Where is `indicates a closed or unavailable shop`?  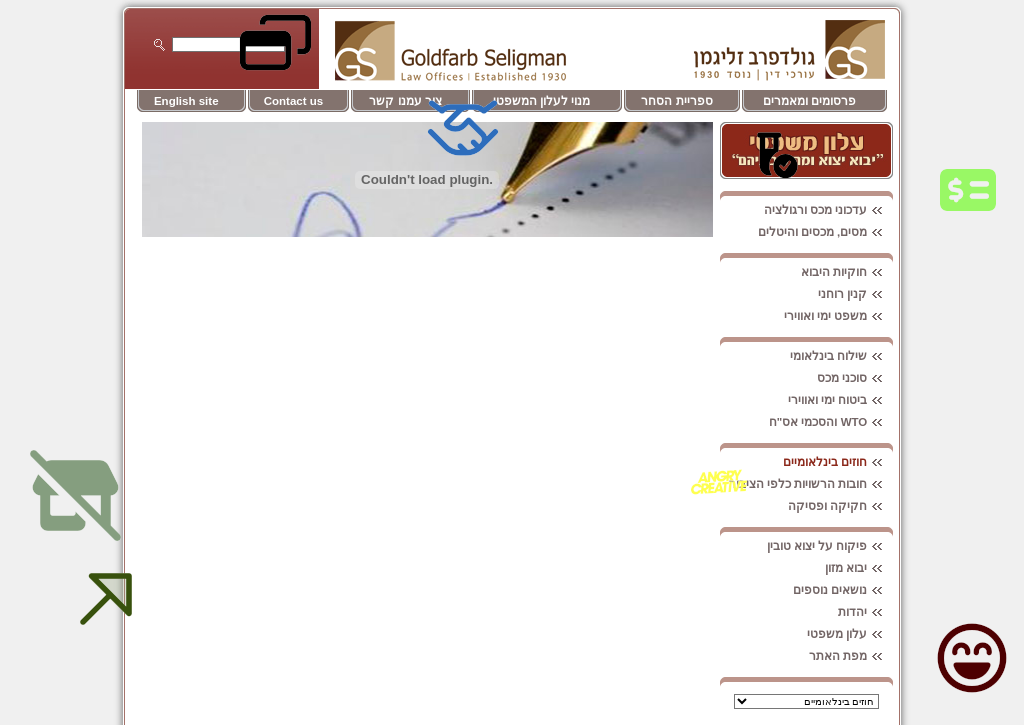
indicates a closed or unavailable shop is located at coordinates (75, 495).